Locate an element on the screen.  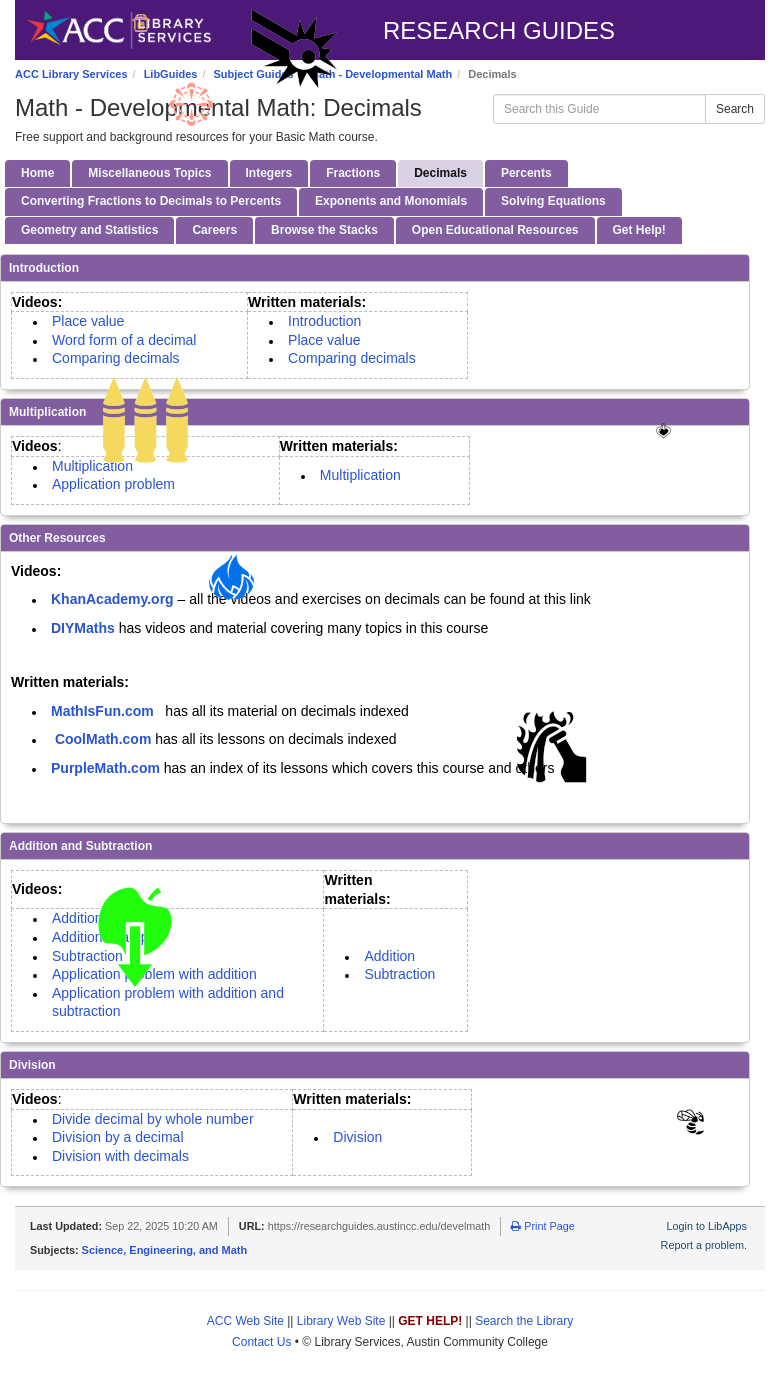
represents a lamprey or parasitic creature in a game is located at coordinates (191, 104).